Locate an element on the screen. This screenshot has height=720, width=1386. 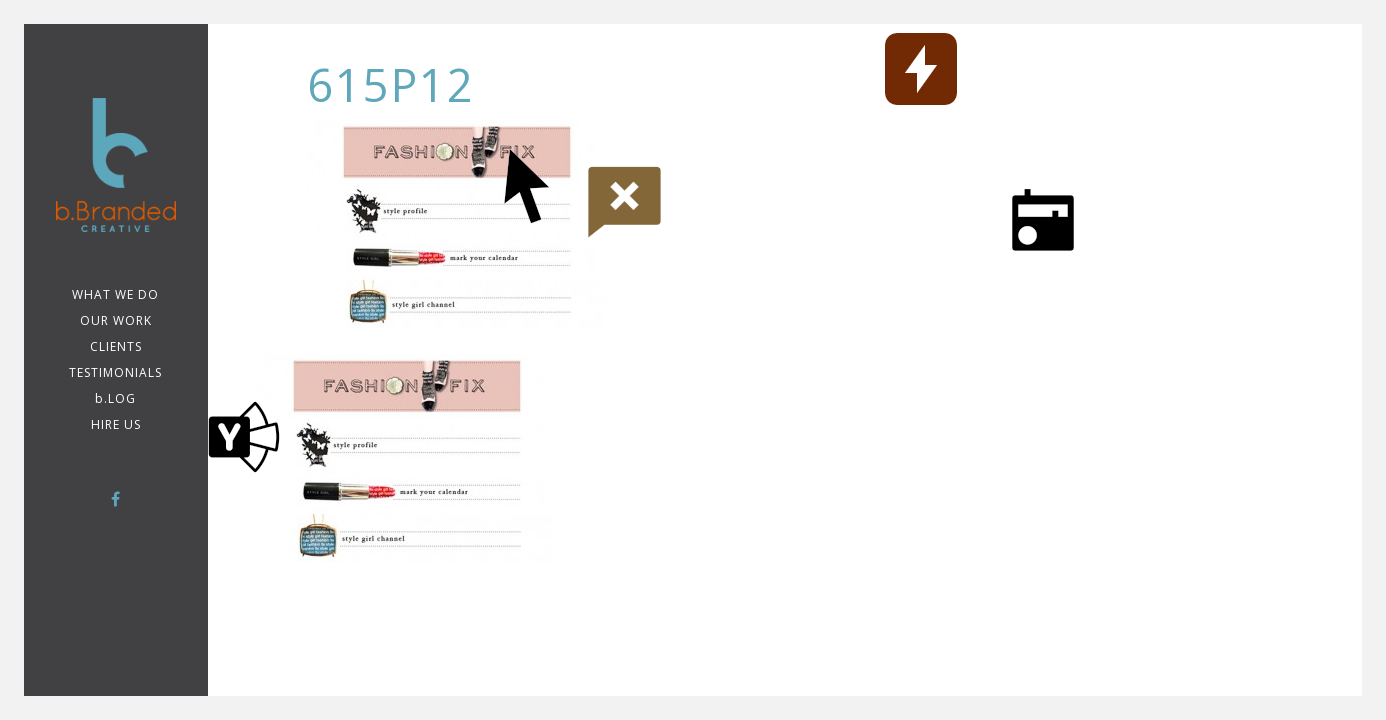
access AED or defibrillator location information is located at coordinates (921, 69).